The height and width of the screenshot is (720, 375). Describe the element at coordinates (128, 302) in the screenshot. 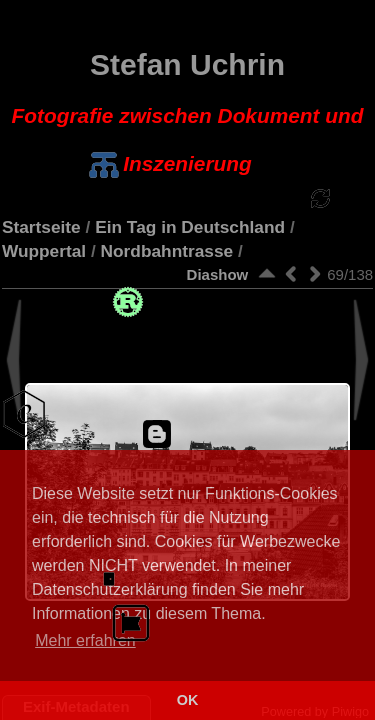

I see `rust programming language logo` at that location.